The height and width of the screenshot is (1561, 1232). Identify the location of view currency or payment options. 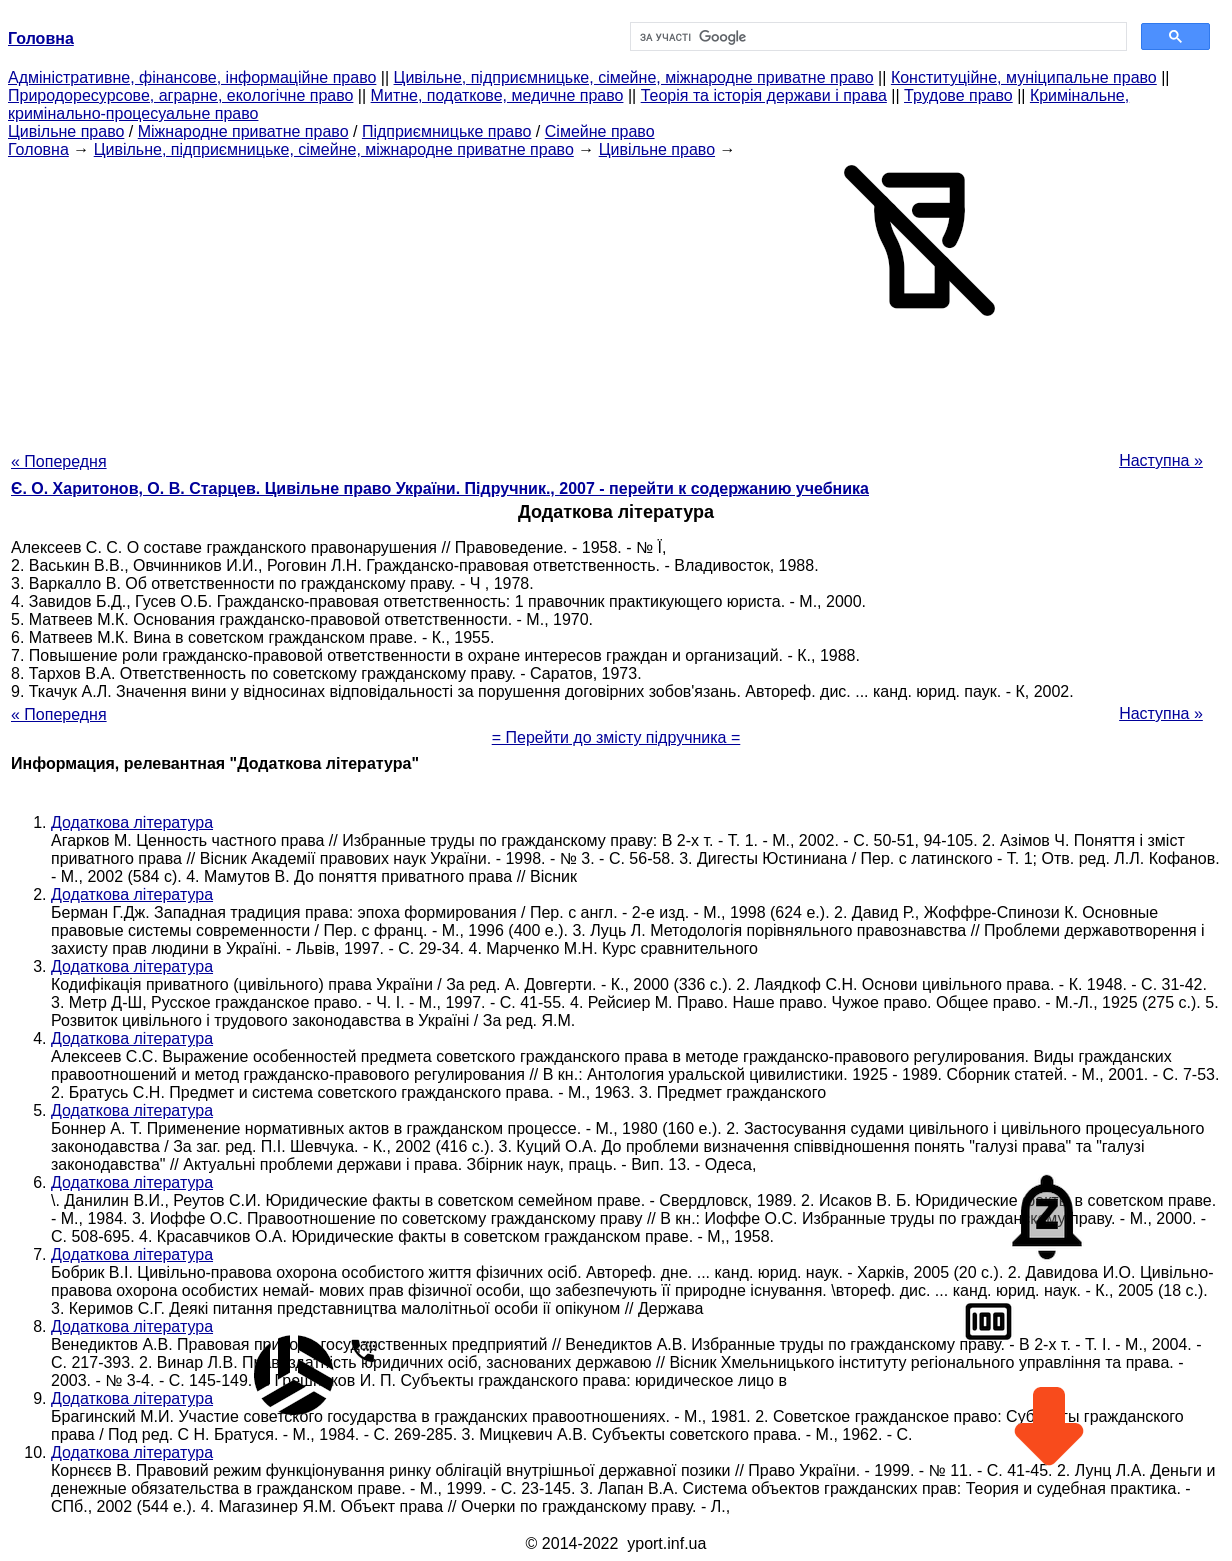
(988, 1321).